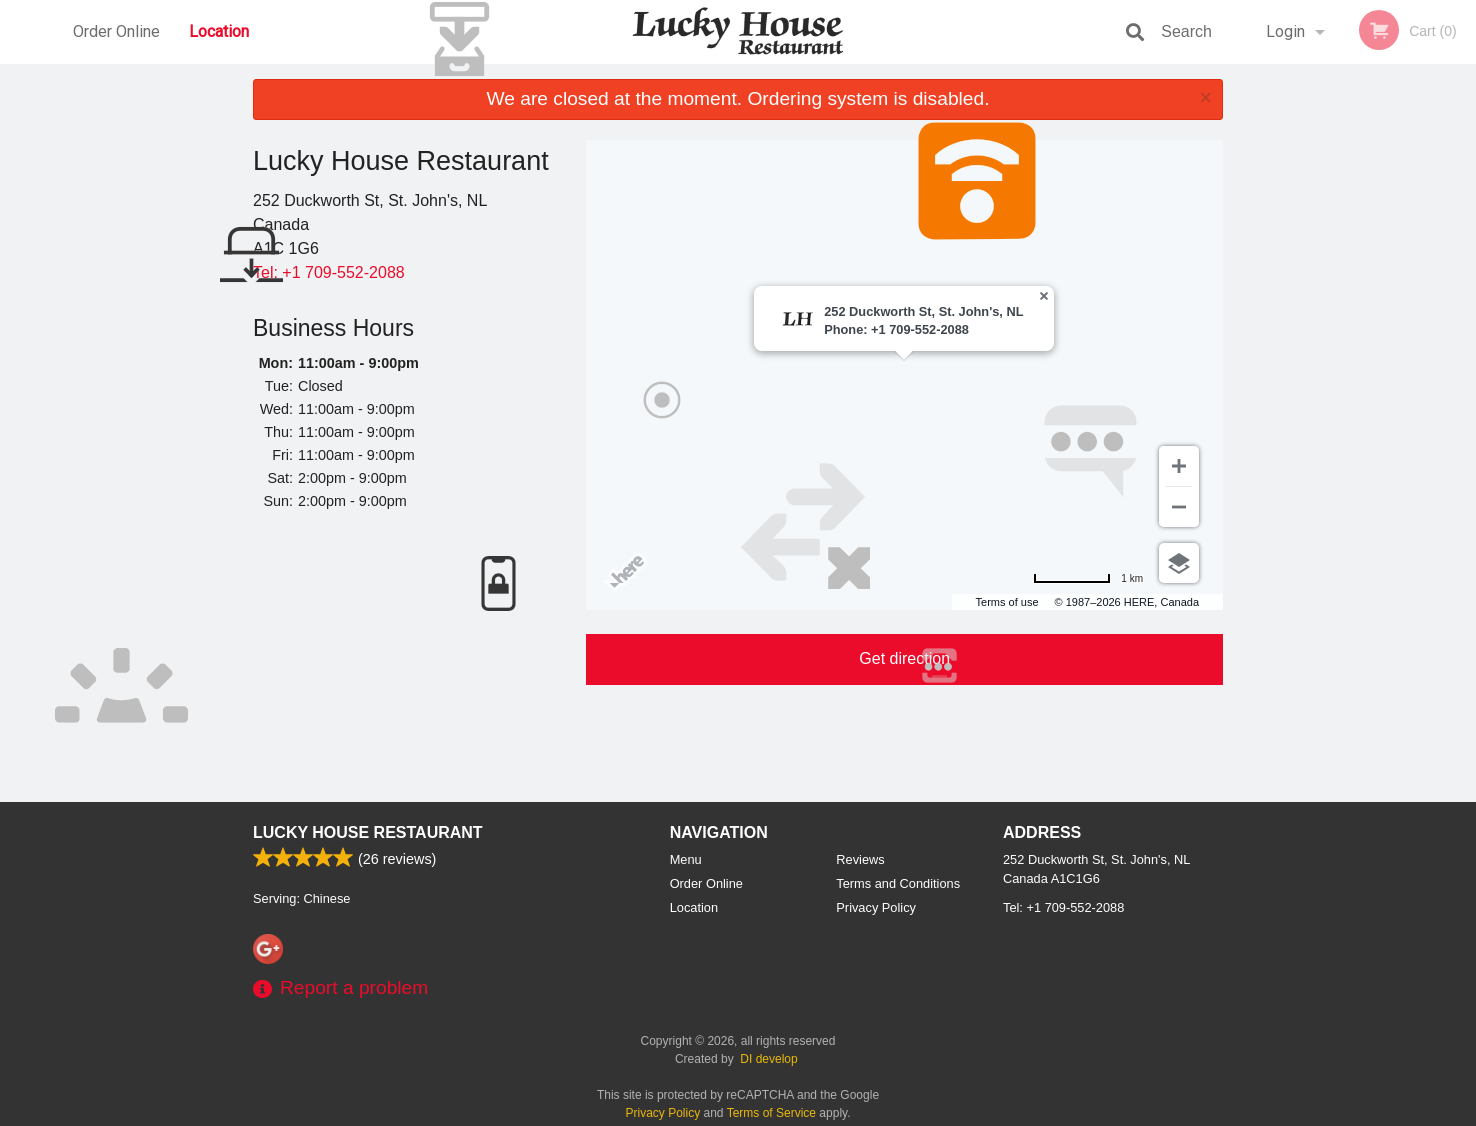 The width and height of the screenshot is (1476, 1126). Describe the element at coordinates (977, 181) in the screenshot. I see `indicates hotspot or tethering is active` at that location.